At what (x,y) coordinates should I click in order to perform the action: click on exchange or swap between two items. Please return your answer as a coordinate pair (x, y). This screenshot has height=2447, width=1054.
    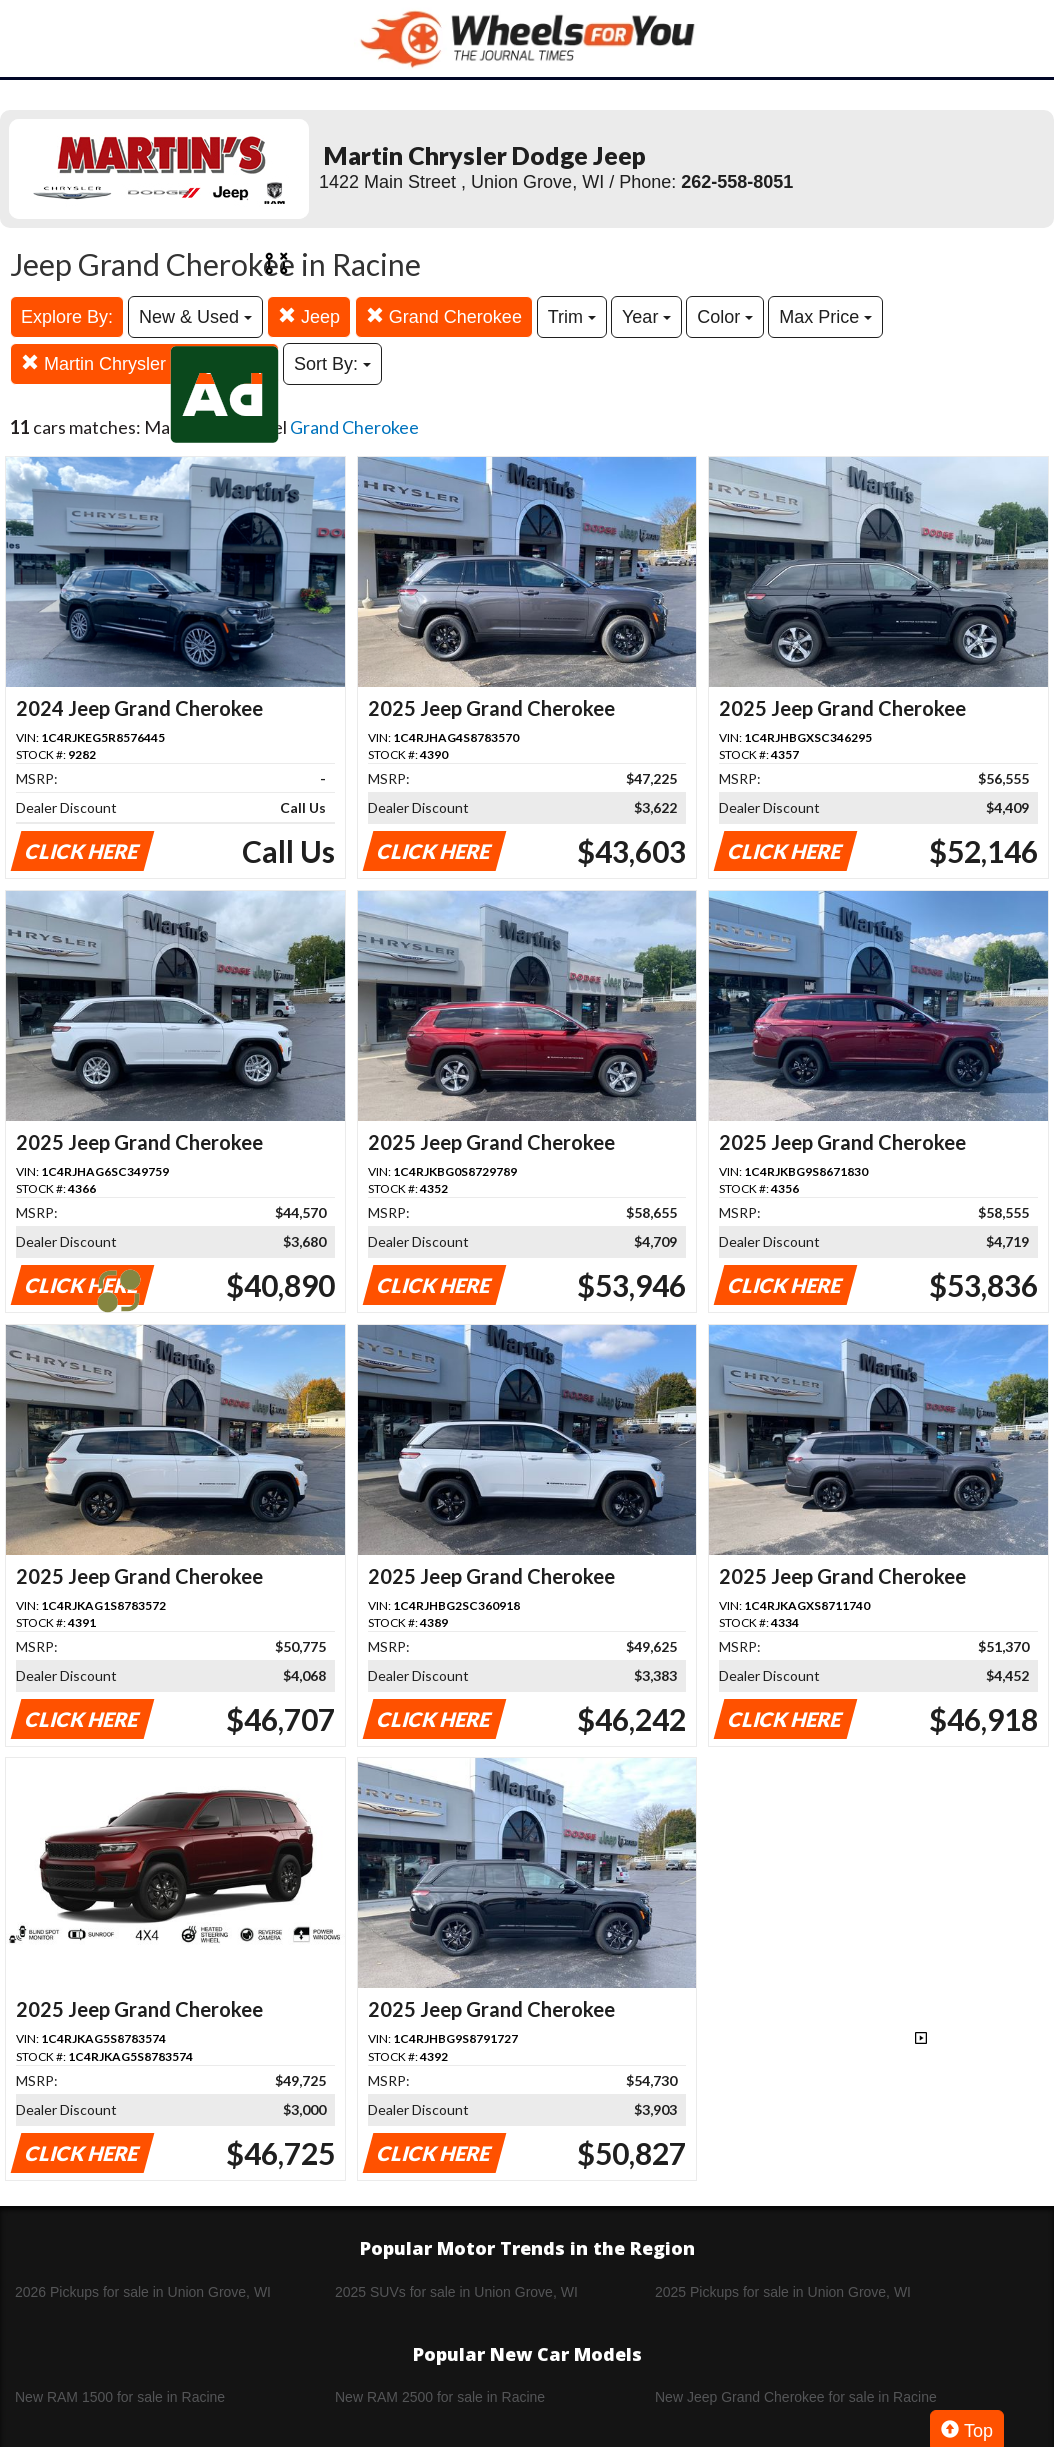
    Looking at the image, I should click on (119, 1291).